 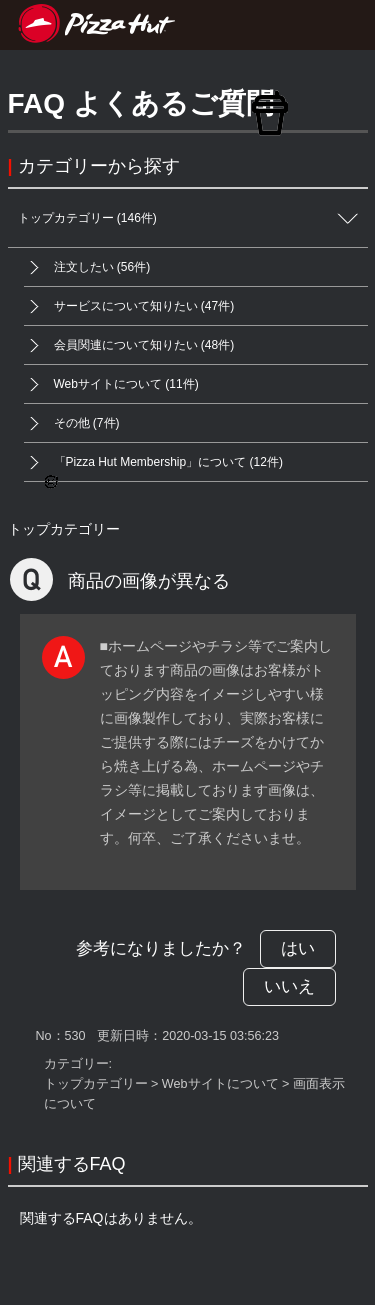 What do you see at coordinates (51, 482) in the screenshot?
I see `report feeling unwell or sick` at bounding box center [51, 482].